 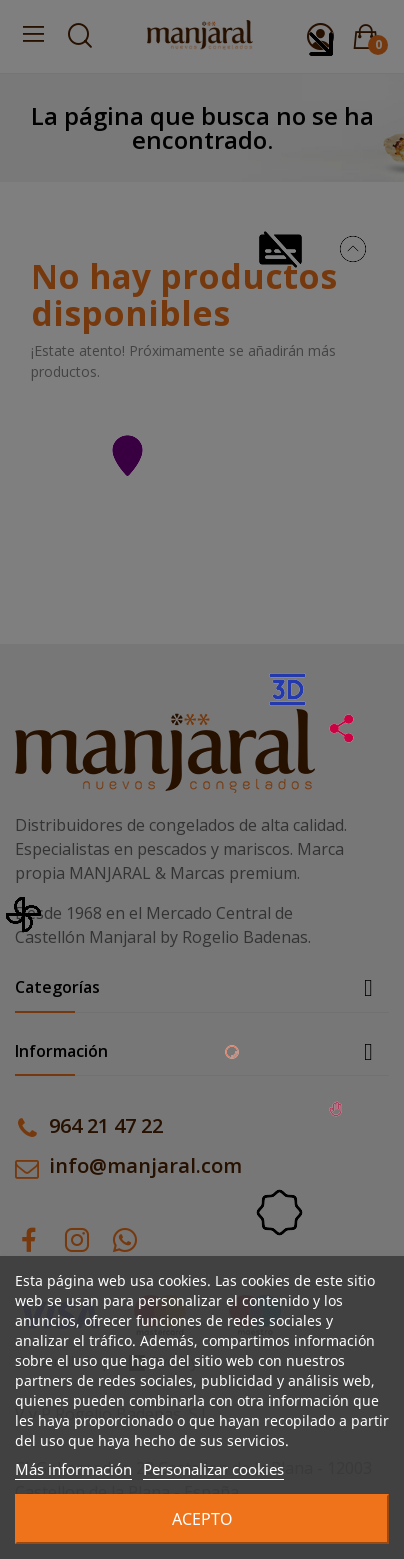 I want to click on scroll up or return to top, so click(x=353, y=249).